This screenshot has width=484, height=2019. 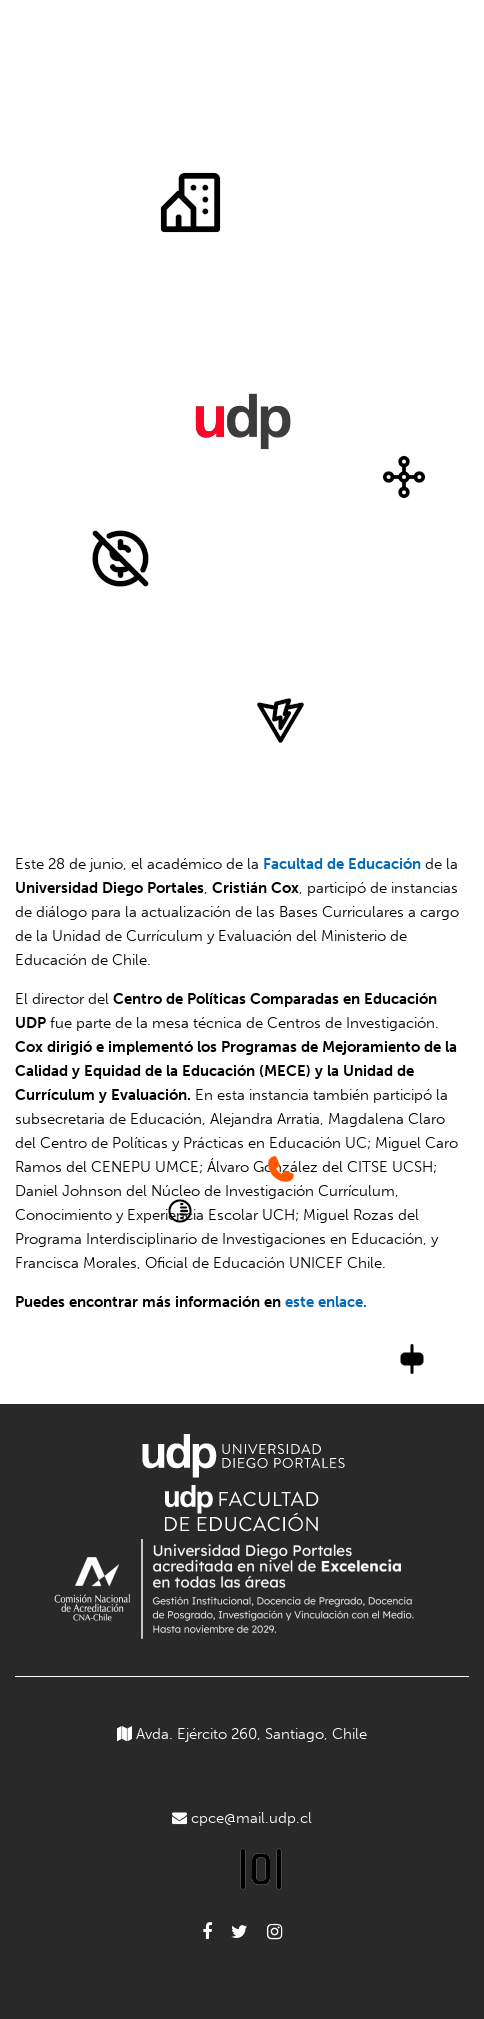 What do you see at coordinates (412, 1359) in the screenshot?
I see `center align content horizontally` at bounding box center [412, 1359].